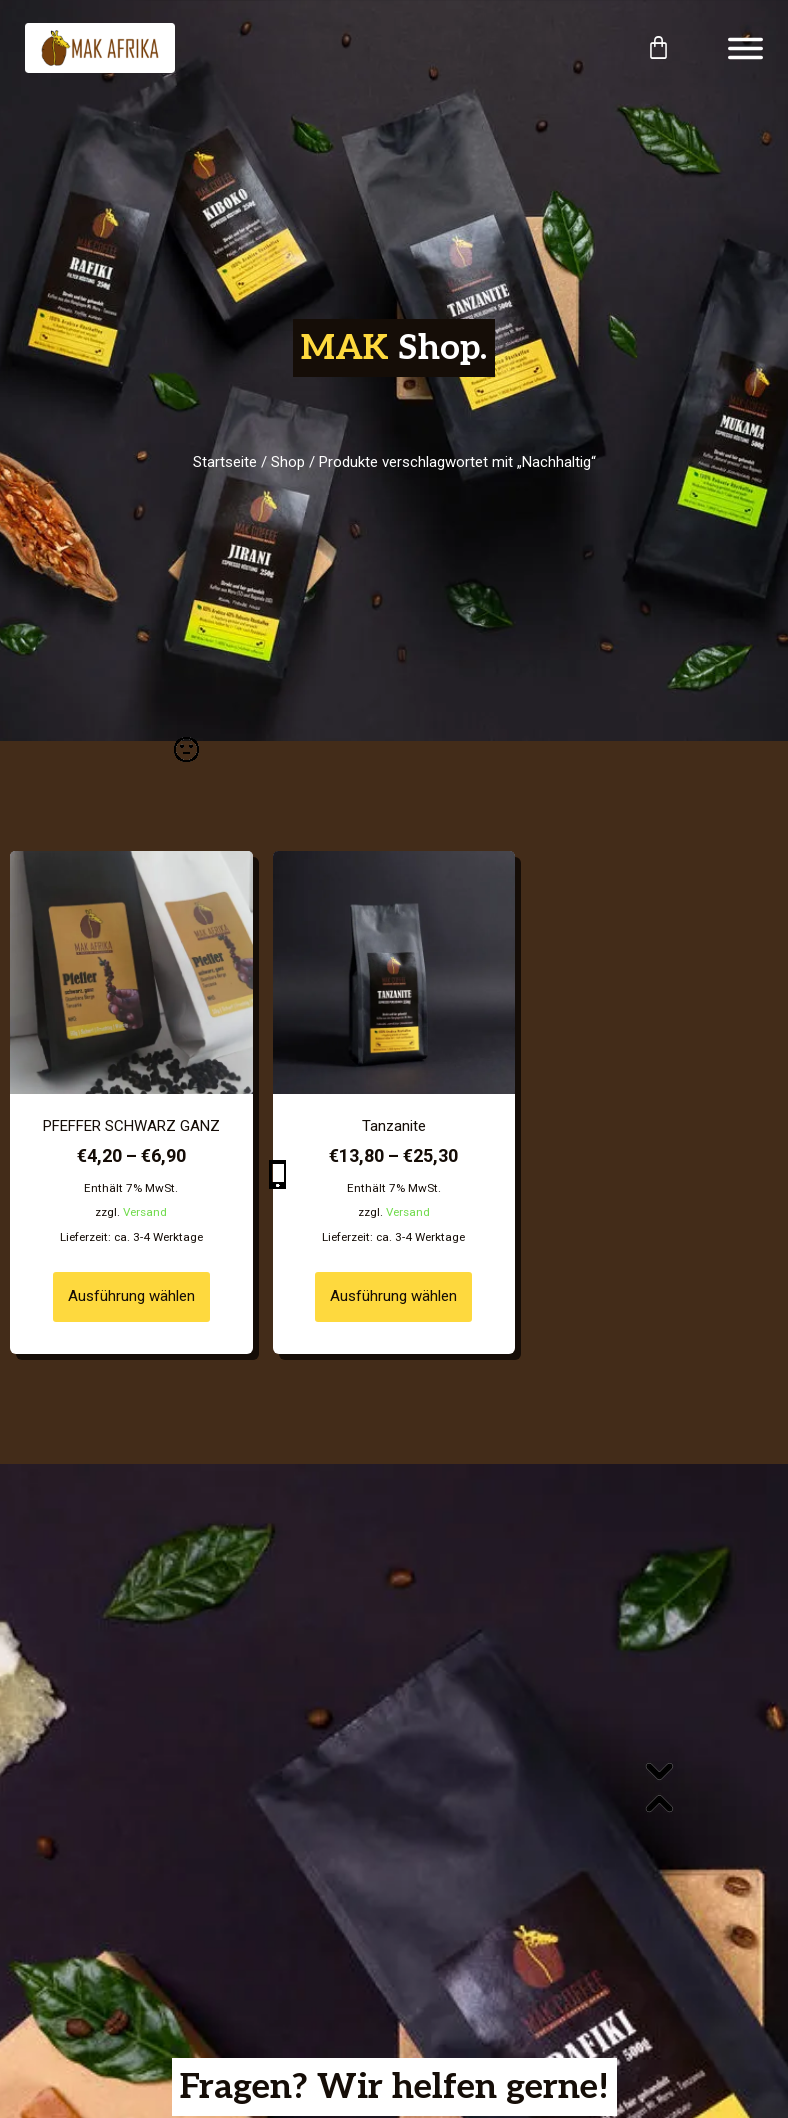  Describe the element at coordinates (186, 749) in the screenshot. I see `indicates neutral feedback or rating` at that location.